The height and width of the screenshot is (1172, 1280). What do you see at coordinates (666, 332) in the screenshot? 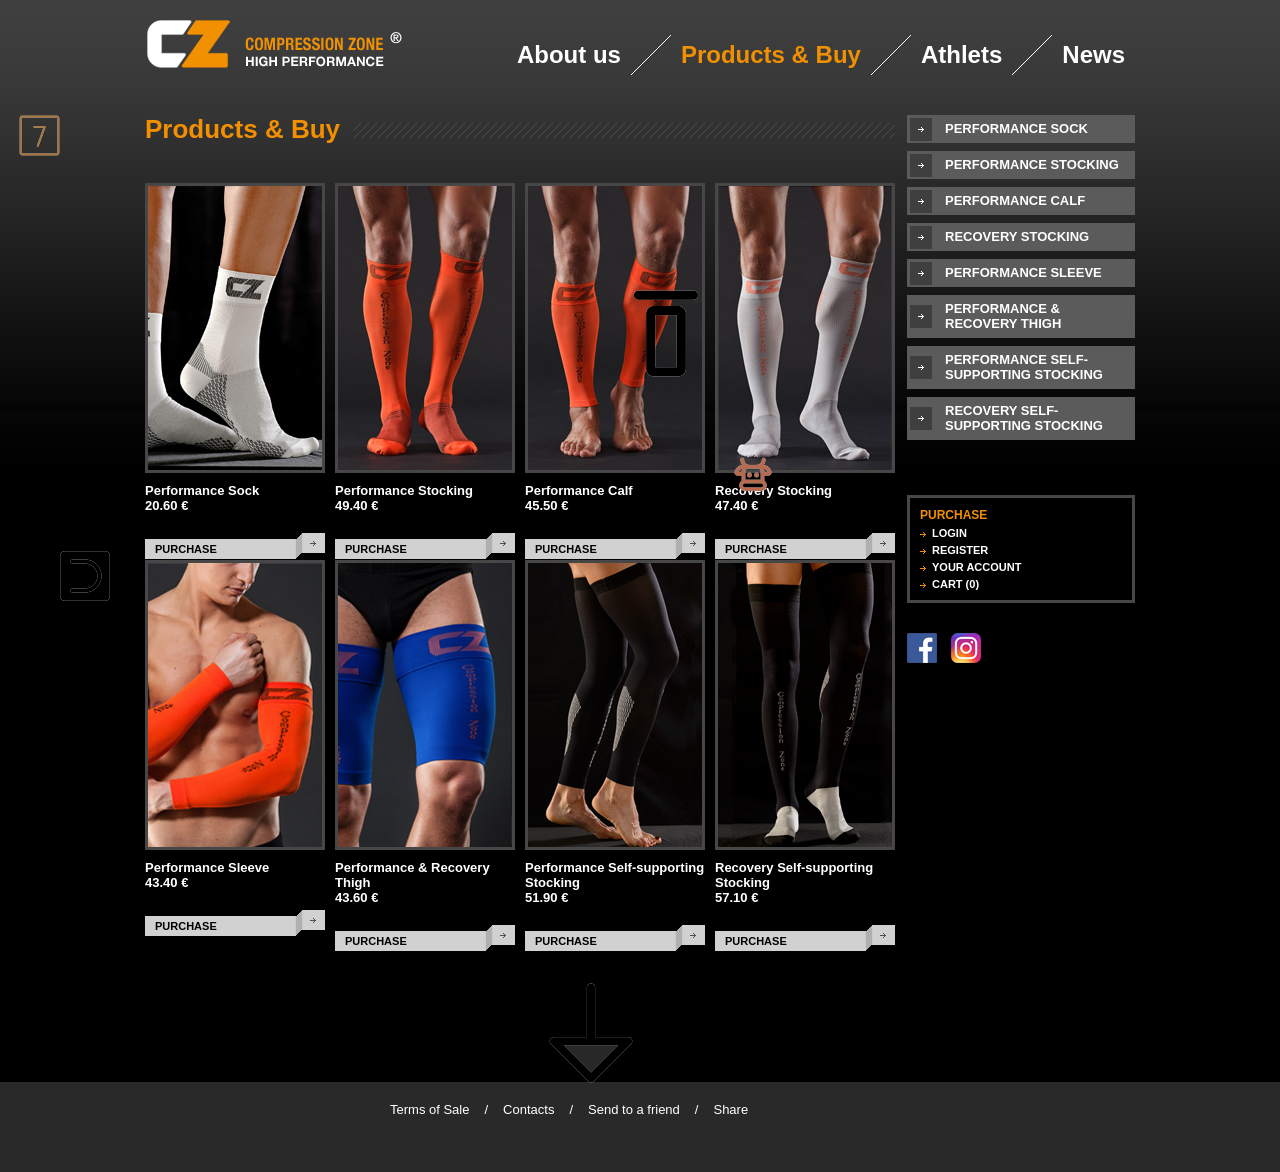
I see `align selected element to the top` at bounding box center [666, 332].